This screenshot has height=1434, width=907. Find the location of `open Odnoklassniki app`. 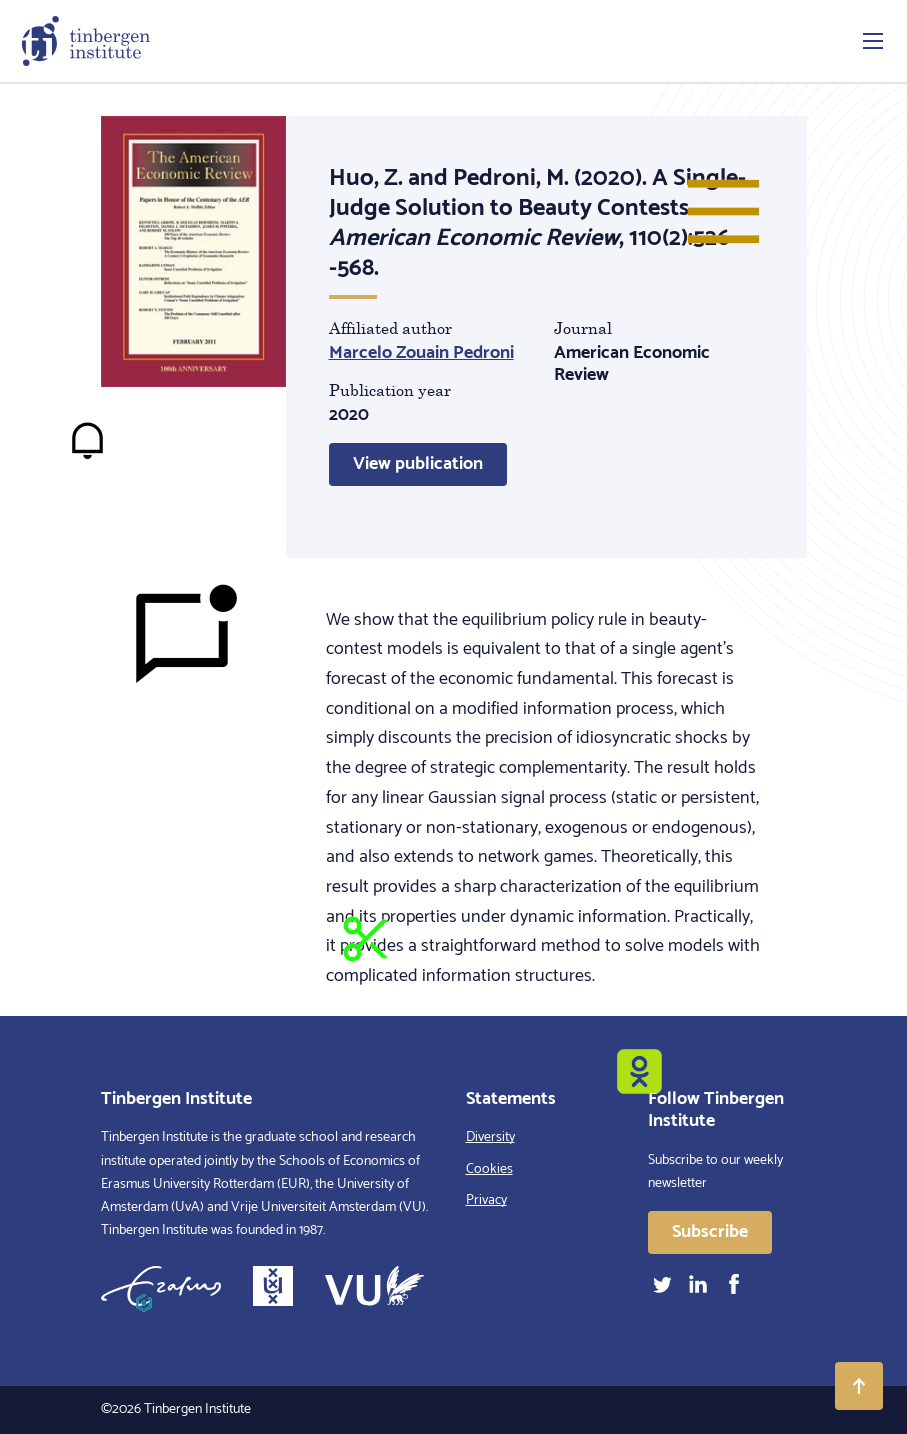

open Odnoklassniki app is located at coordinates (639, 1071).